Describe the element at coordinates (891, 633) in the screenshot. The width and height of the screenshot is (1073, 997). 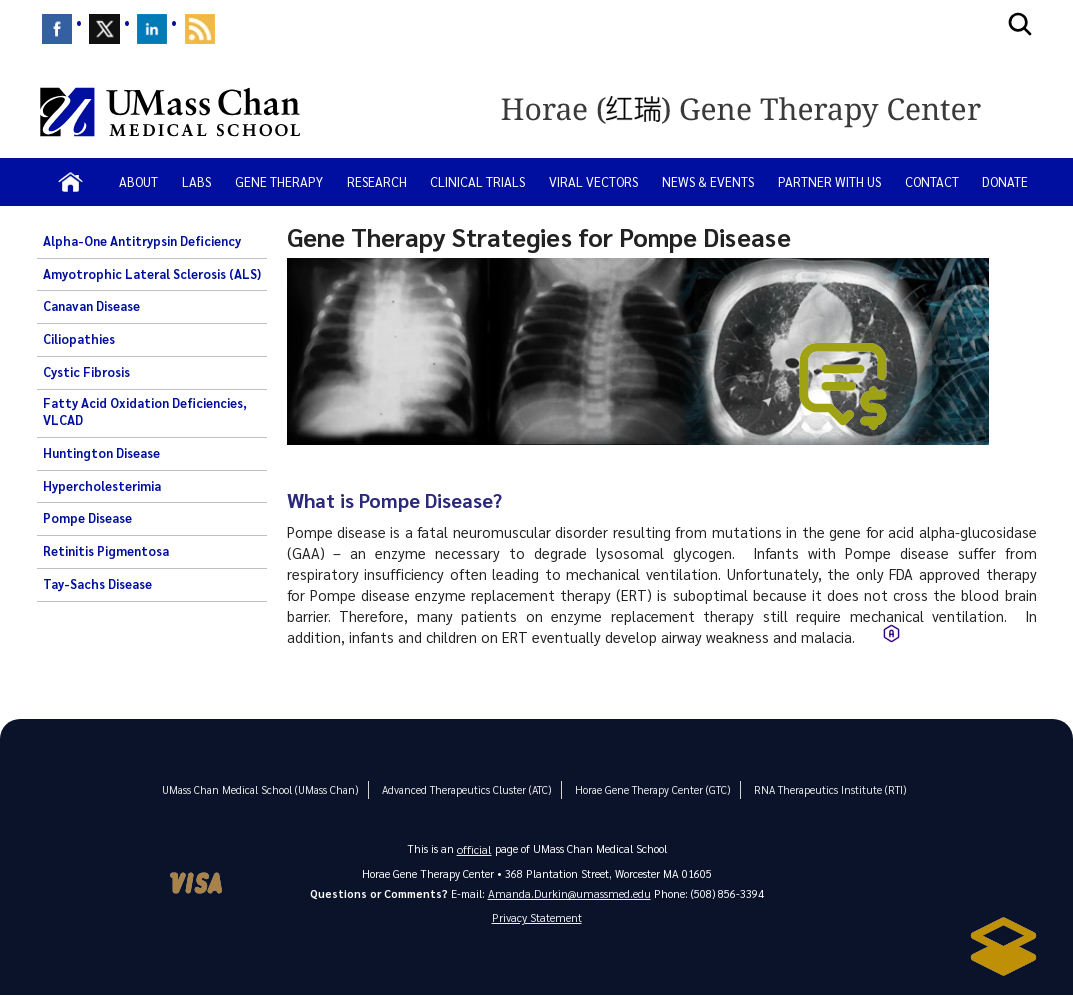
I see `select option A in a multi-choice interface` at that location.